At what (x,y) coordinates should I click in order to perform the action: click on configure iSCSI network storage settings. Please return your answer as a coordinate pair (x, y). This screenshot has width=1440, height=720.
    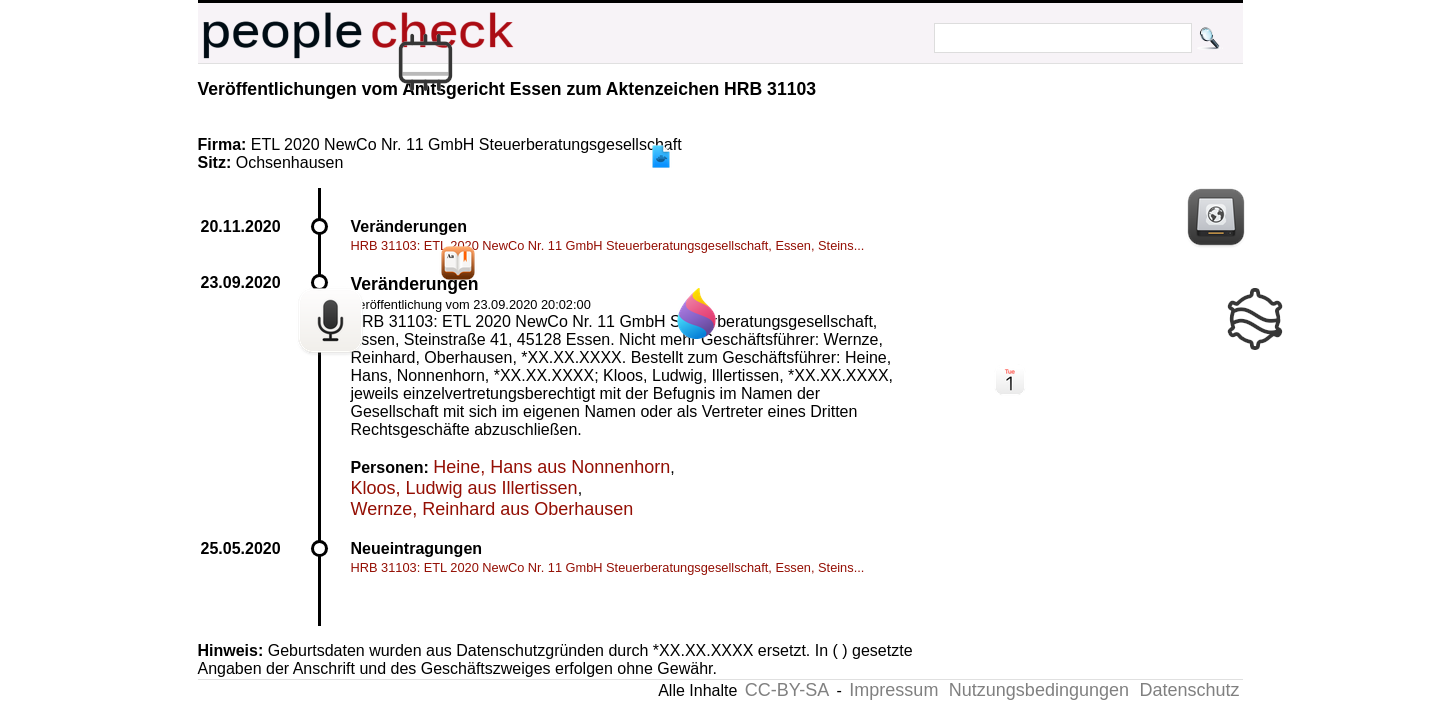
    Looking at the image, I should click on (1216, 217).